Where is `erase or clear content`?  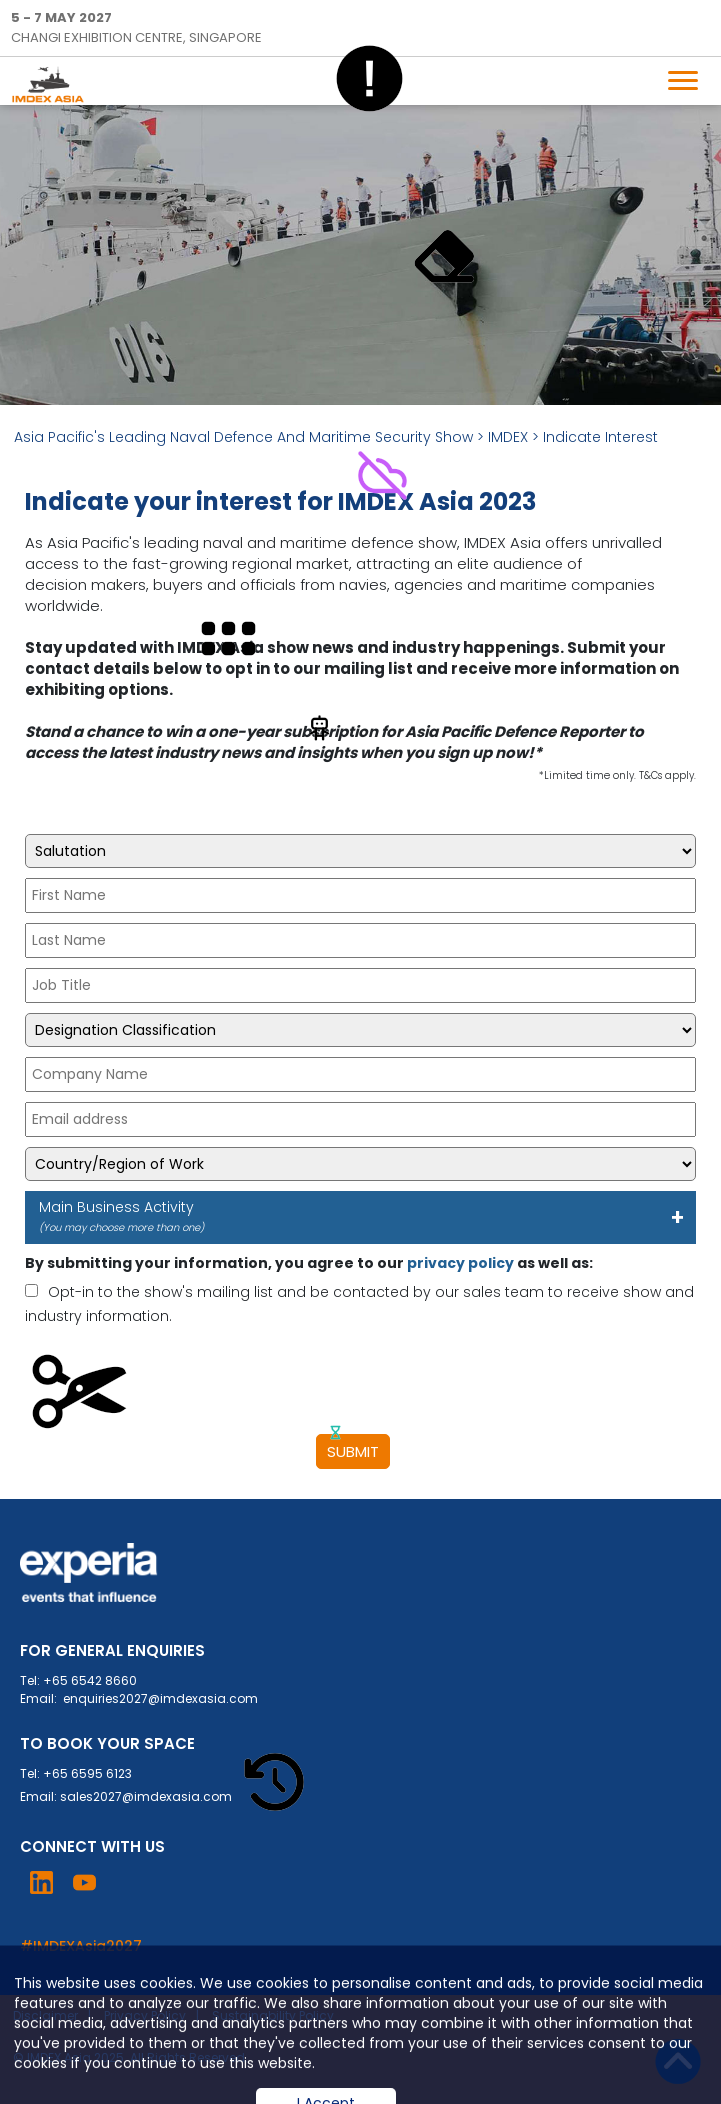
erase or clear content is located at coordinates (446, 258).